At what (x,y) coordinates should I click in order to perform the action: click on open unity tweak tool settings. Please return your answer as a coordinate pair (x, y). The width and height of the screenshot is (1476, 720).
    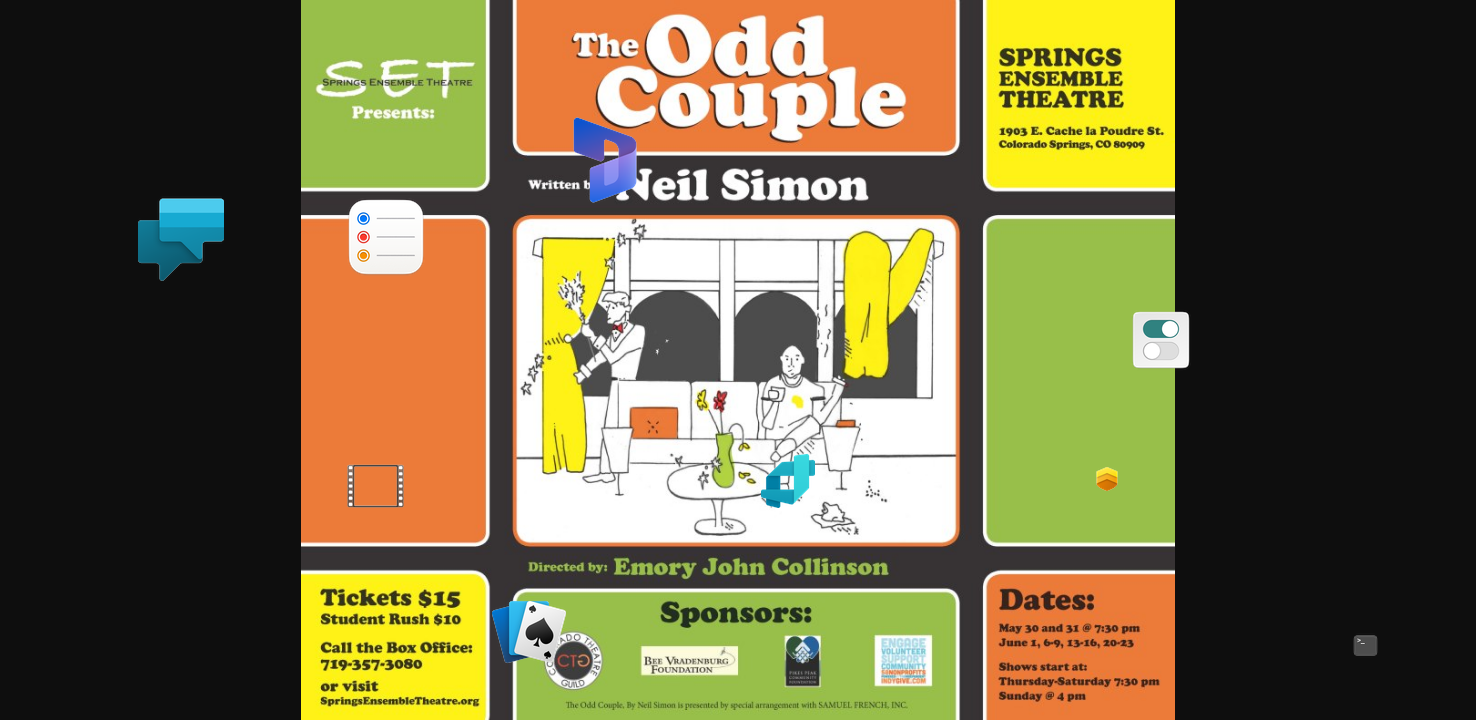
    Looking at the image, I should click on (1161, 340).